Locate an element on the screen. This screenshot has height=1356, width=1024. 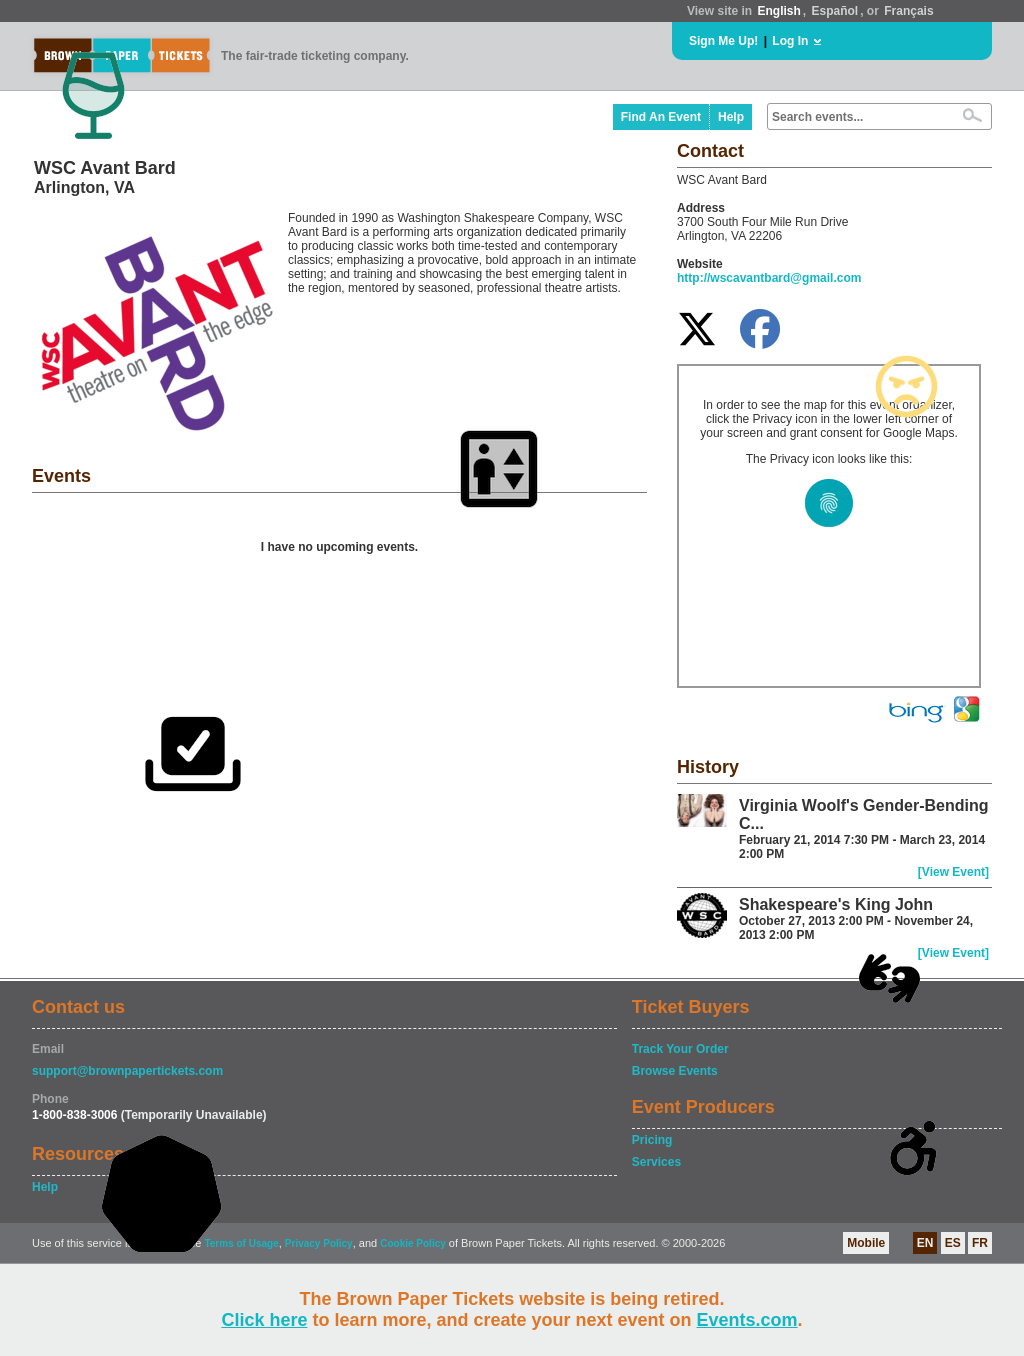
react to a message with anger is located at coordinates (906, 386).